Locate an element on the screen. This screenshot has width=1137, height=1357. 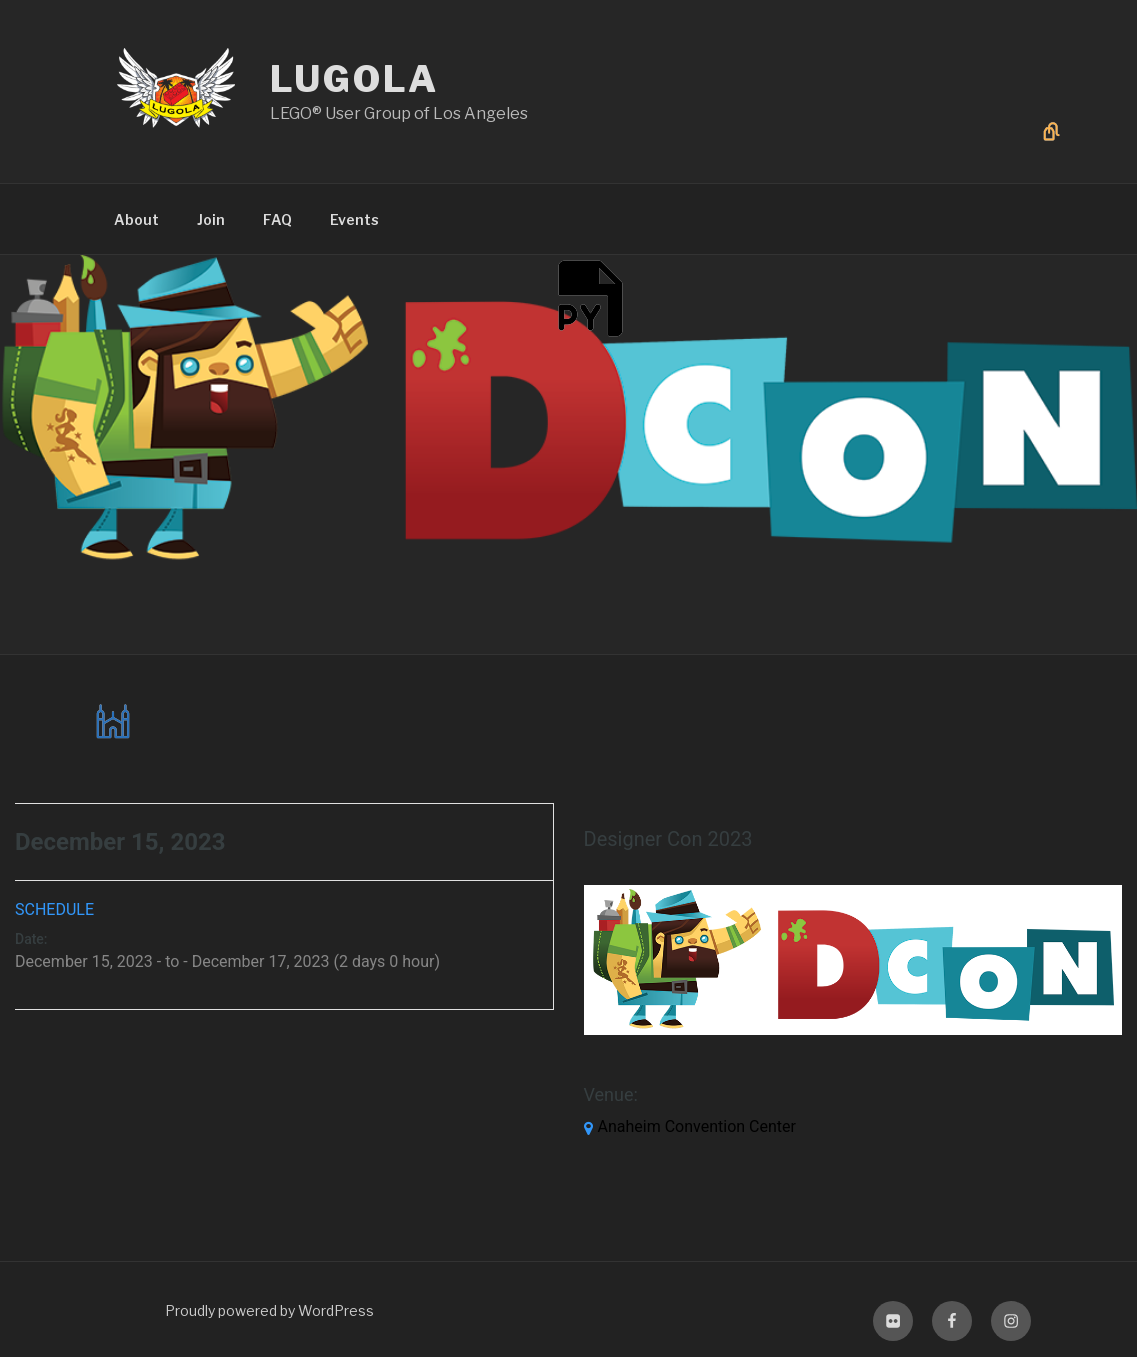
find nearby synagogues is located at coordinates (113, 722).